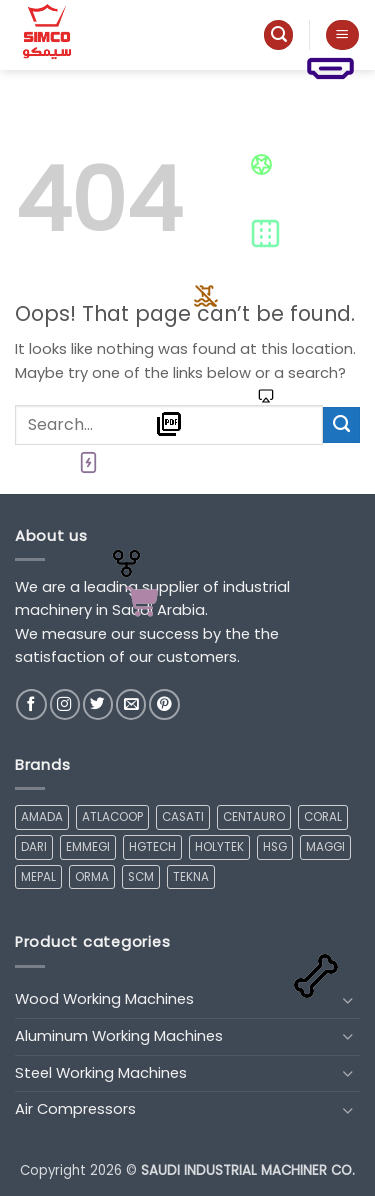 This screenshot has height=1196, width=375. Describe the element at coordinates (206, 296) in the screenshot. I see `pool closed or unavailable` at that location.